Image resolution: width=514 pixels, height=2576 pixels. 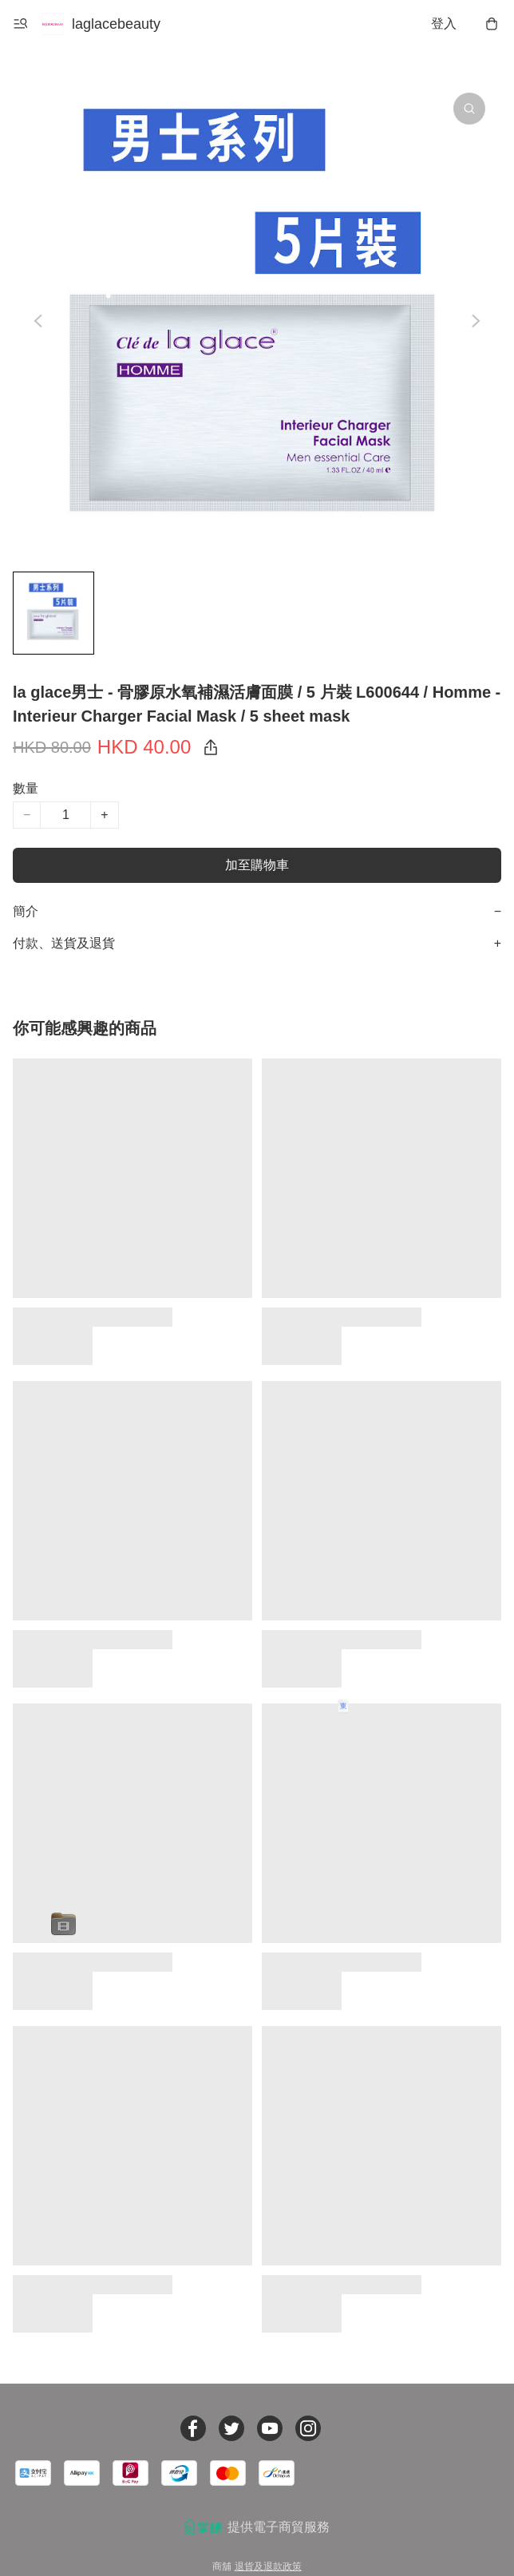 I want to click on open your videos folder, so click(x=63, y=1923).